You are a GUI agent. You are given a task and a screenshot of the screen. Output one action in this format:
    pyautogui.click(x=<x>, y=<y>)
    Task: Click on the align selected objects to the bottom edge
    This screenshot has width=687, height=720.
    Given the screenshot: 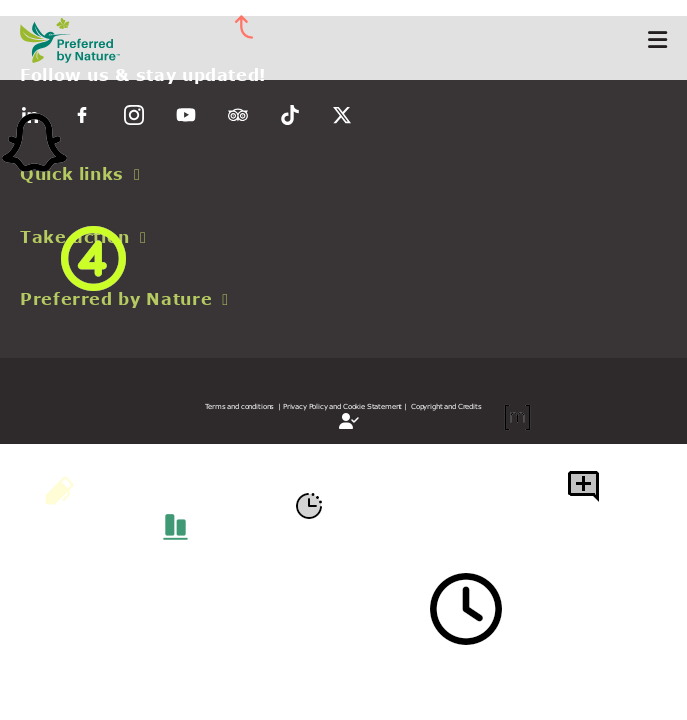 What is the action you would take?
    pyautogui.click(x=175, y=527)
    